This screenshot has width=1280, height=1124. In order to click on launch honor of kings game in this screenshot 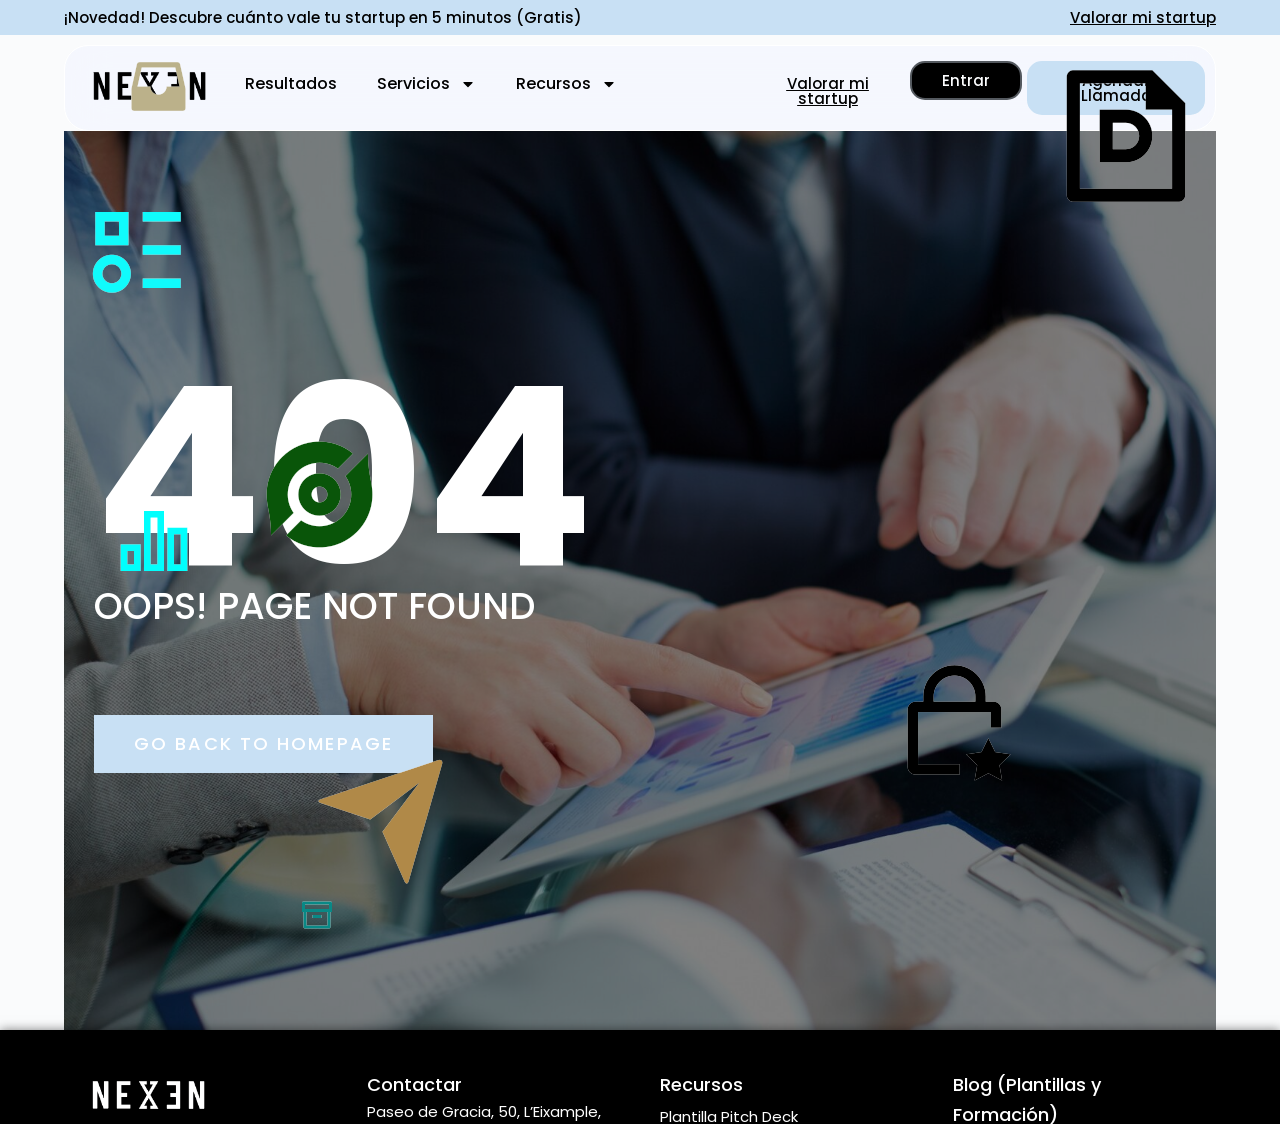, I will do `click(319, 494)`.